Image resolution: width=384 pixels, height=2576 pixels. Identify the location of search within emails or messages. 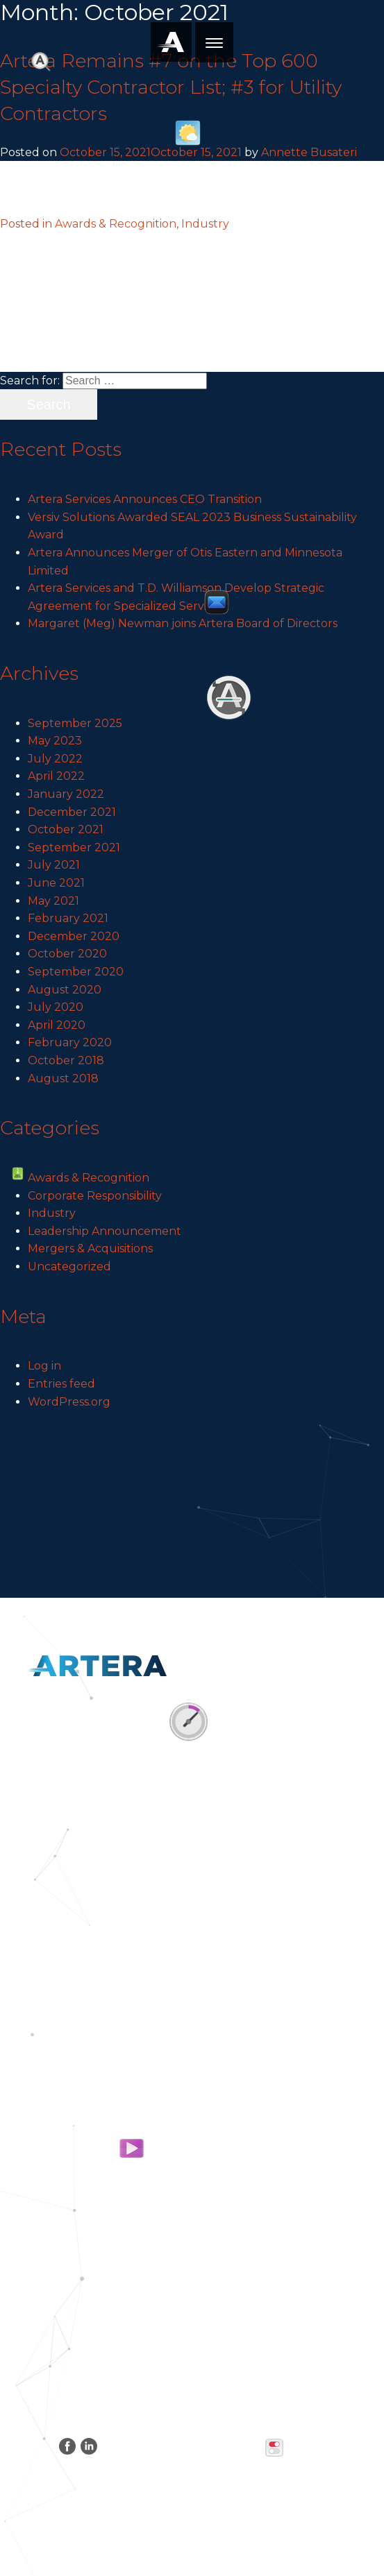
(41, 62).